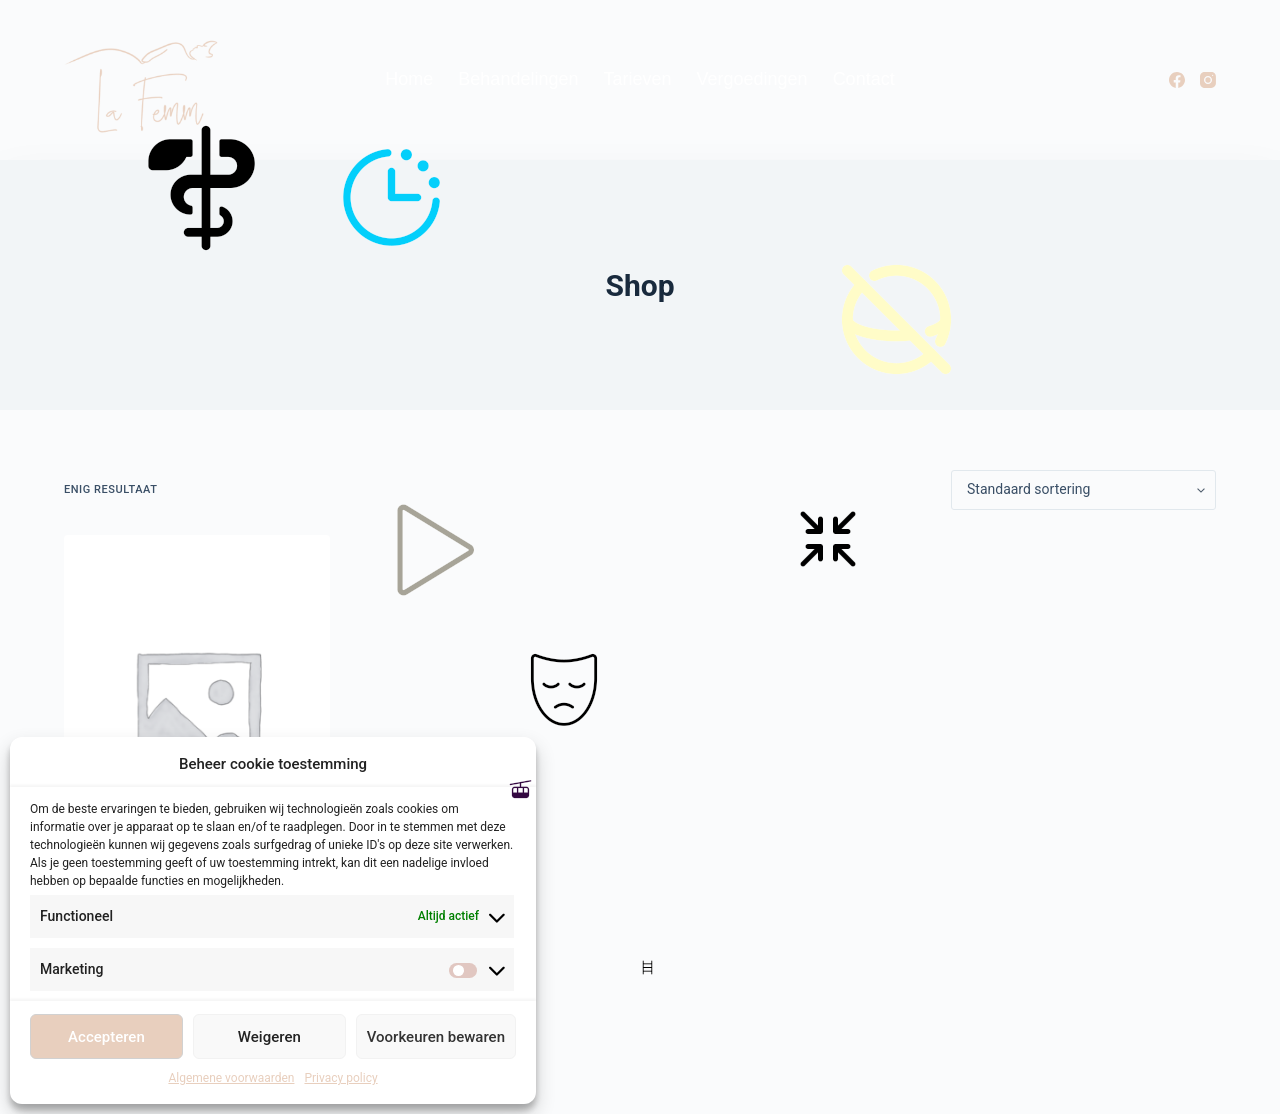 The width and height of the screenshot is (1280, 1114). What do you see at coordinates (425, 550) in the screenshot?
I see `start playing media content` at bounding box center [425, 550].